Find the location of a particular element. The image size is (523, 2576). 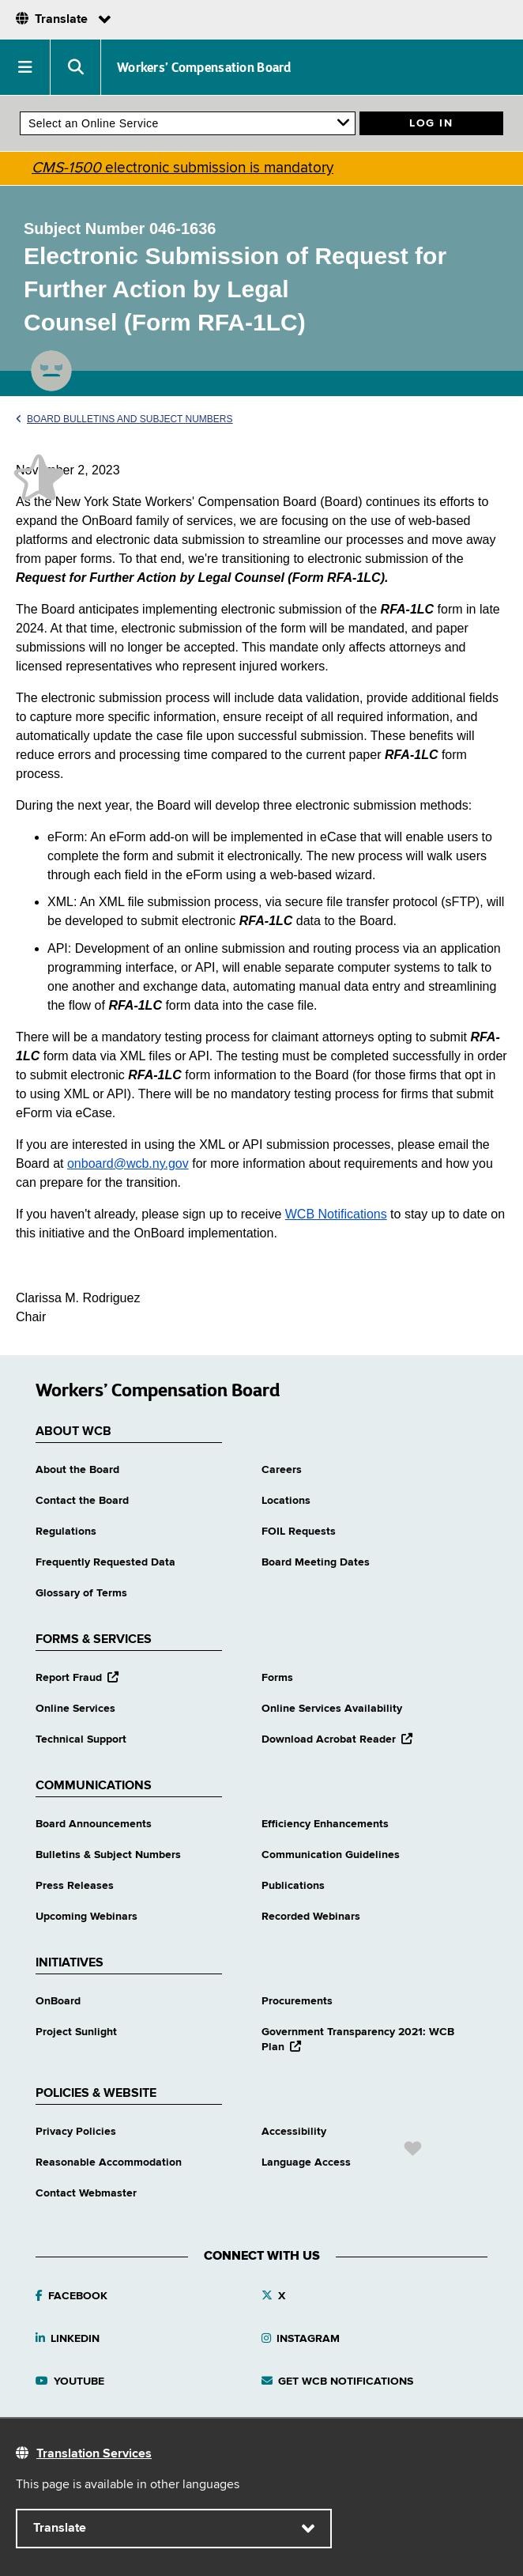

indicates a partial or half rating is located at coordinates (39, 479).